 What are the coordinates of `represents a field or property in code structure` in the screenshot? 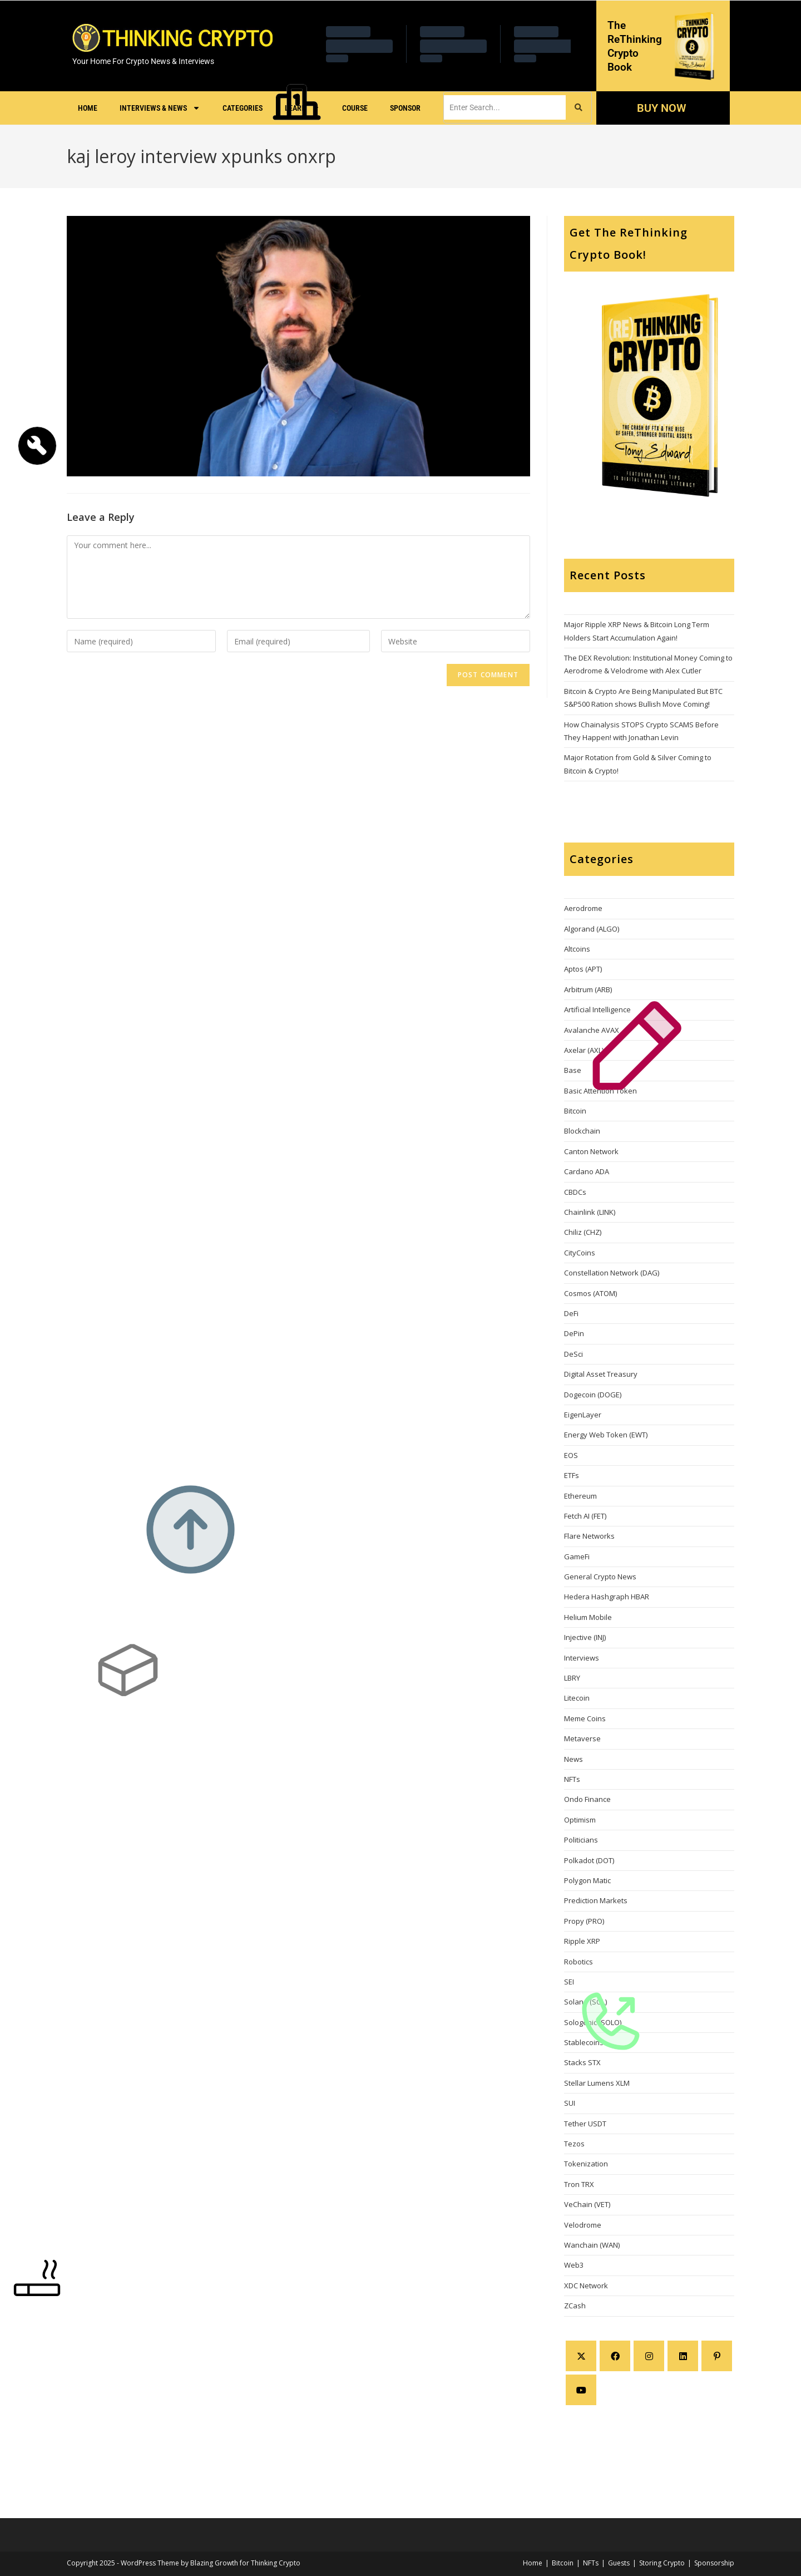 It's located at (128, 1669).